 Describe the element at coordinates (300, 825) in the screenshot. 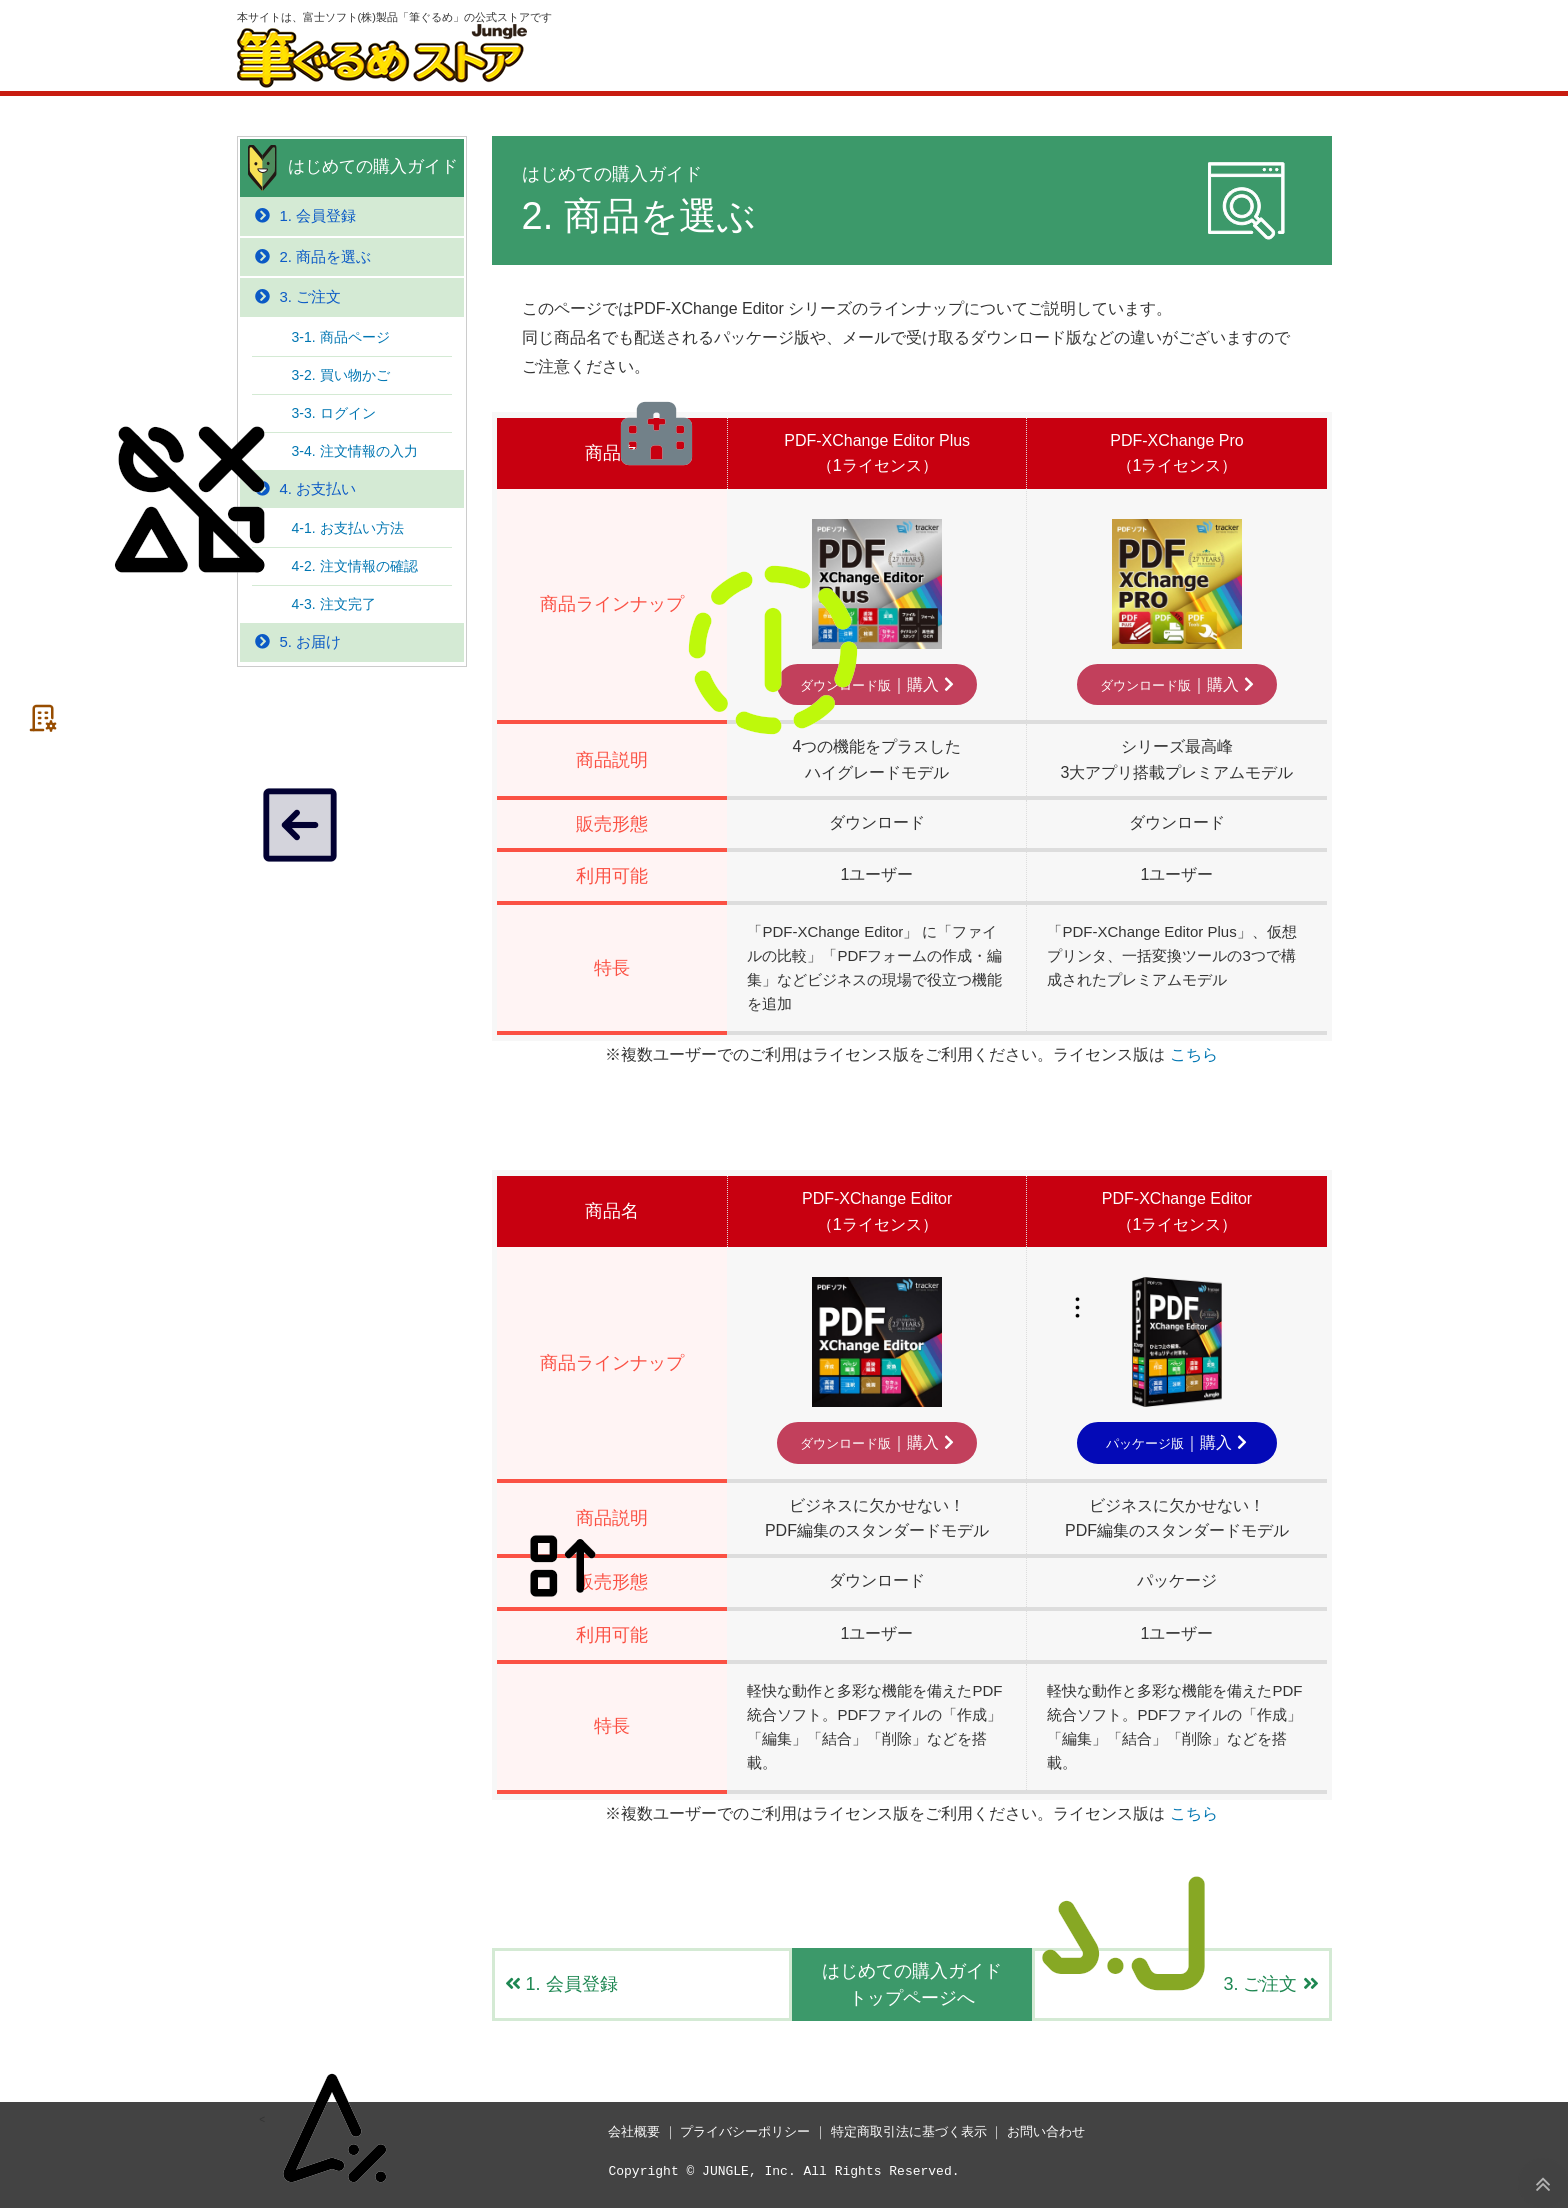

I see `go back to the previous screen` at that location.